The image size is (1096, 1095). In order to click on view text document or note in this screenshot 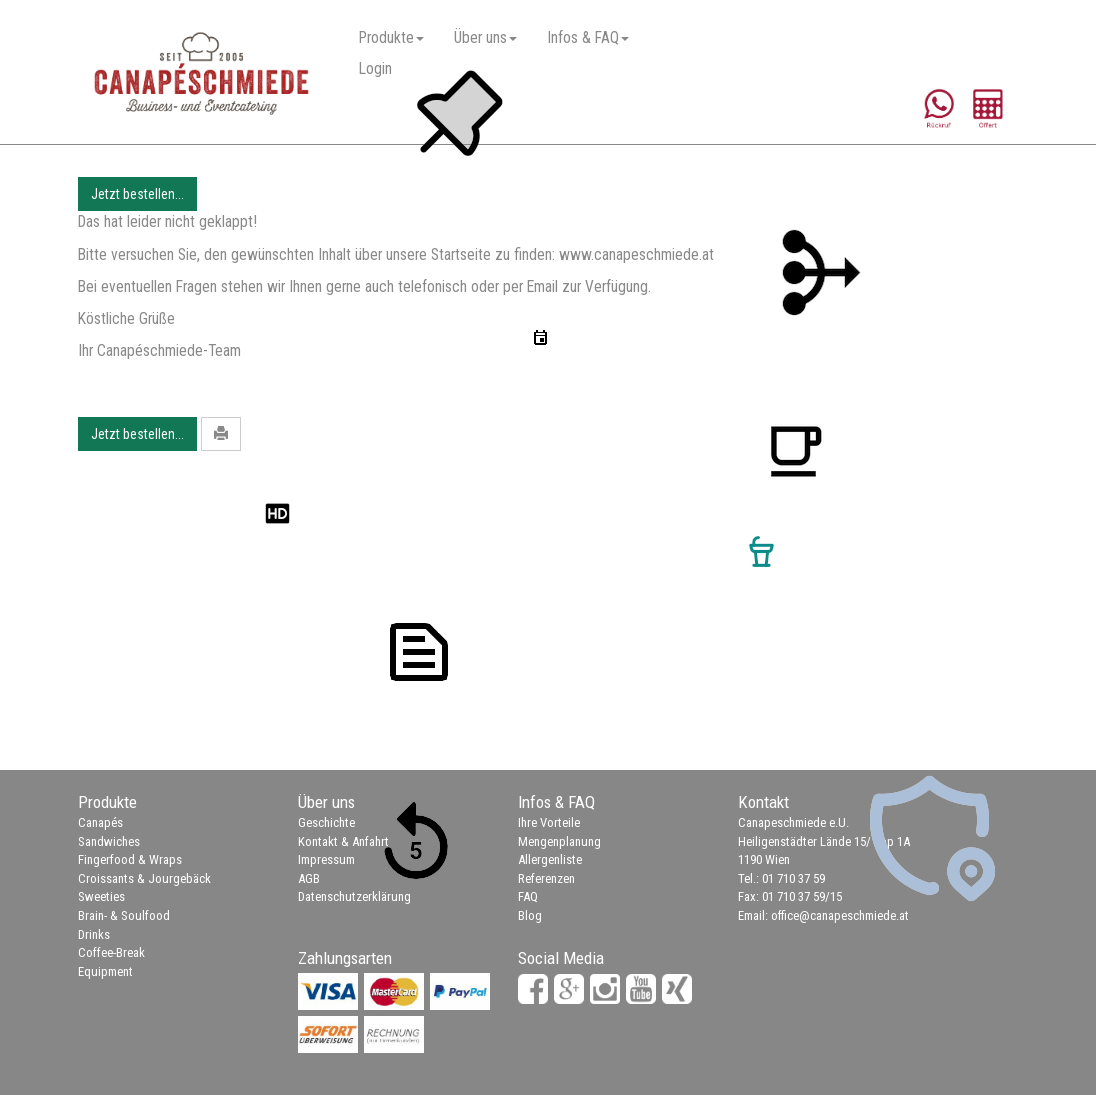, I will do `click(419, 652)`.